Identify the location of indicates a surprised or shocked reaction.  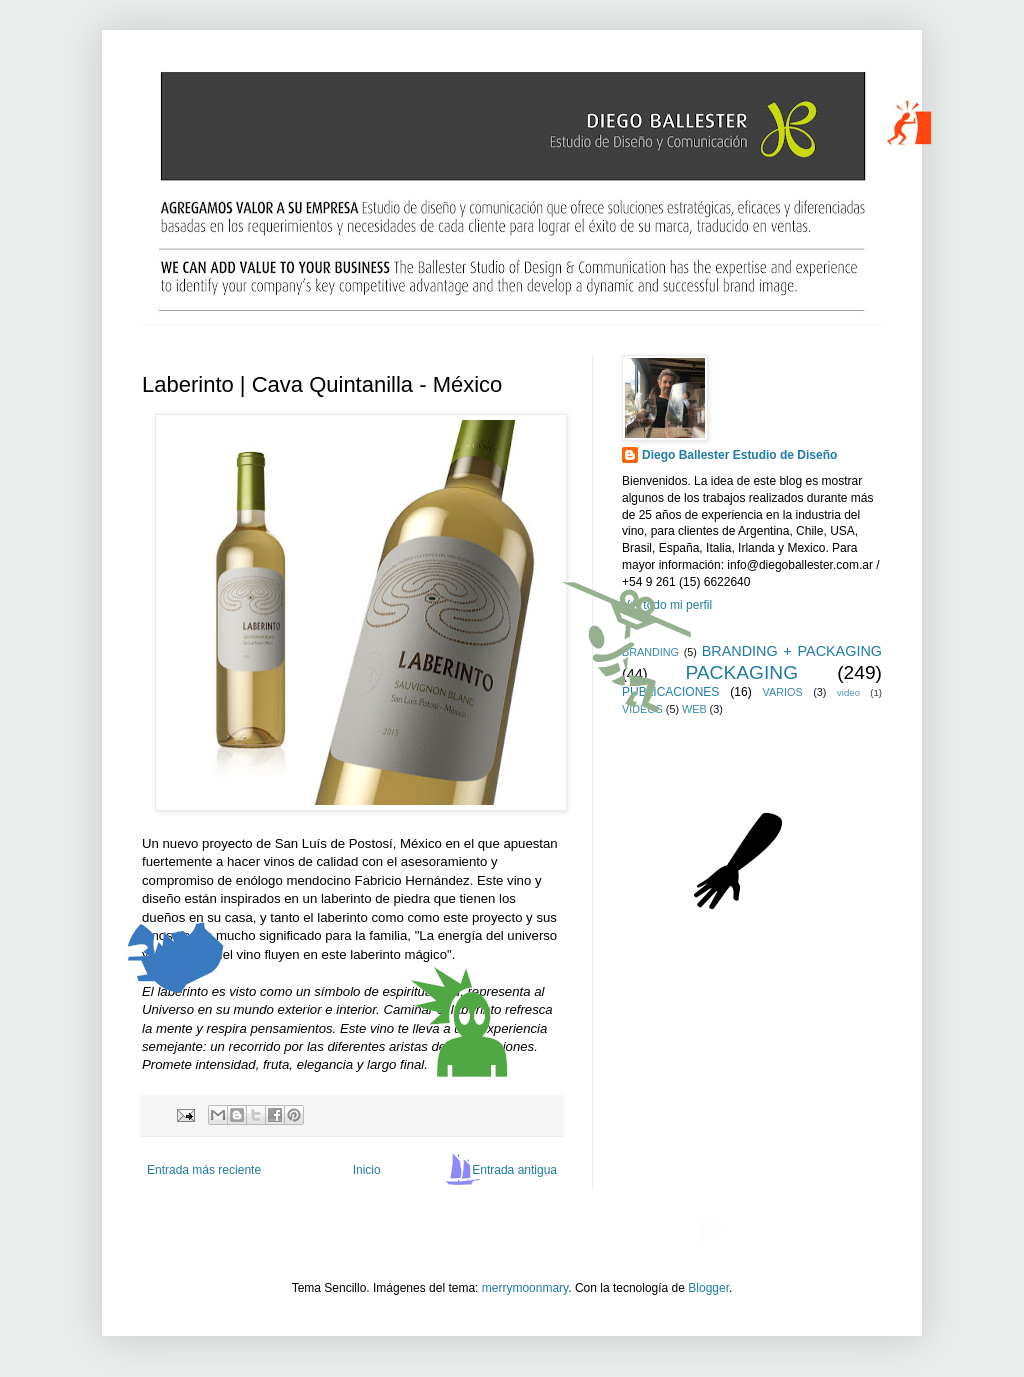
(465, 1021).